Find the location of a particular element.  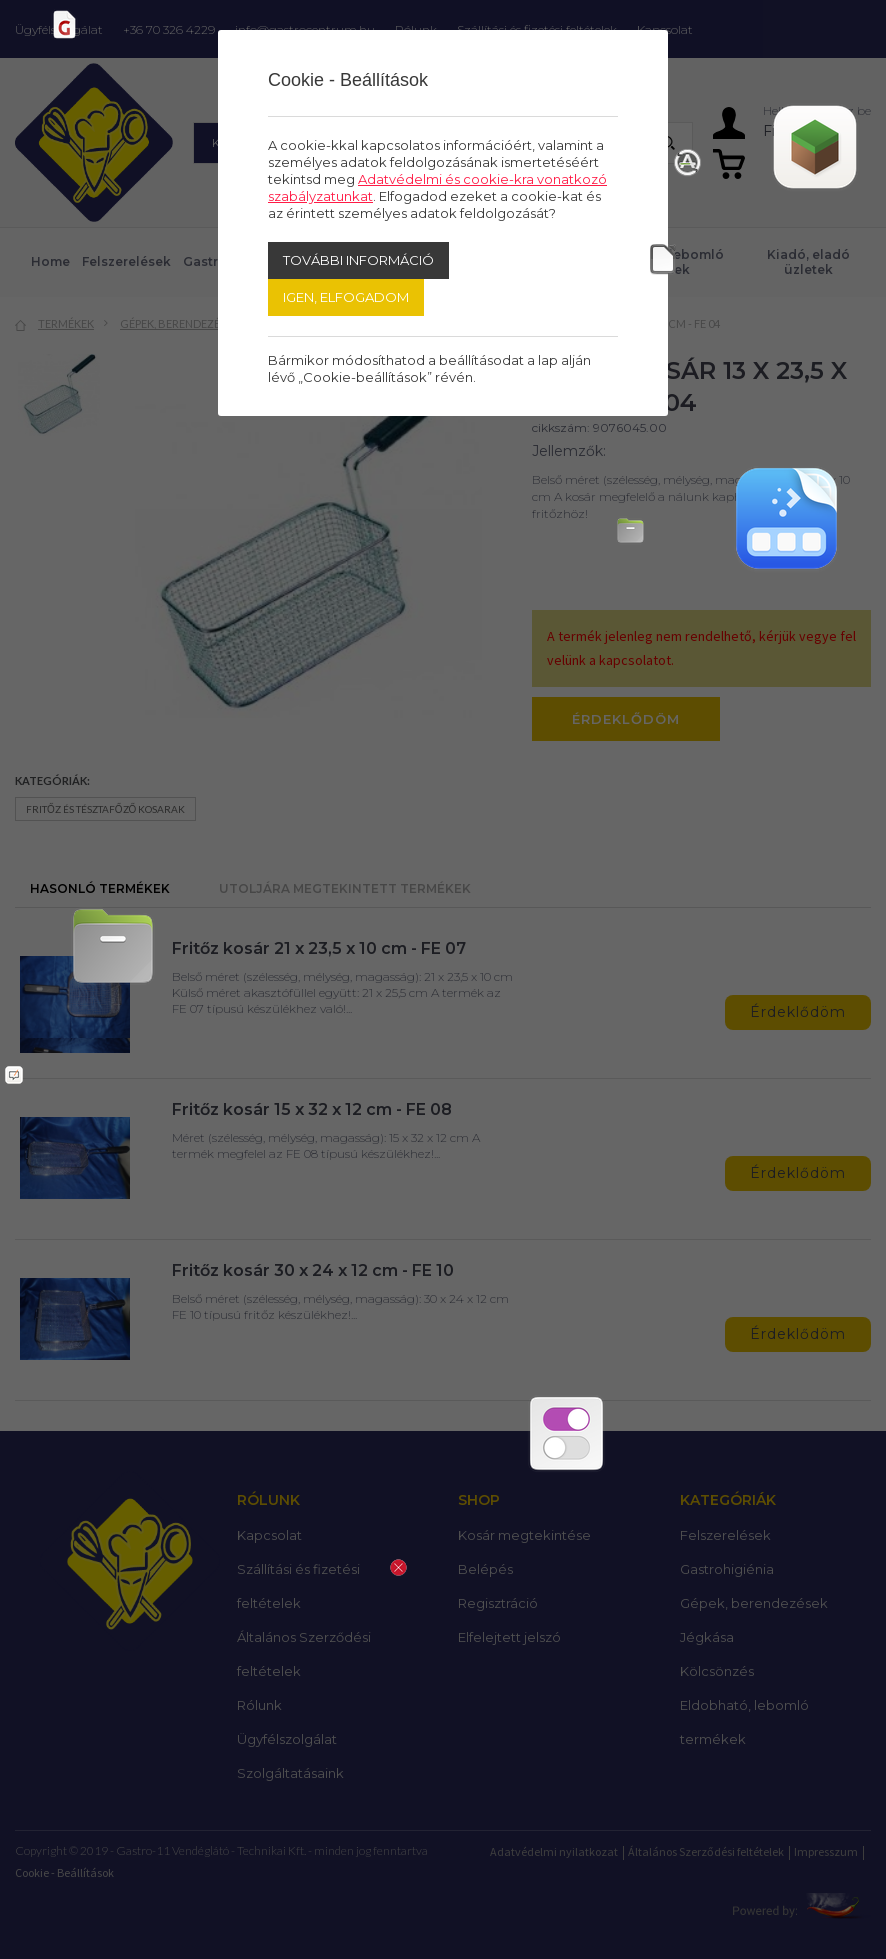

open libreoffice start center is located at coordinates (663, 259).